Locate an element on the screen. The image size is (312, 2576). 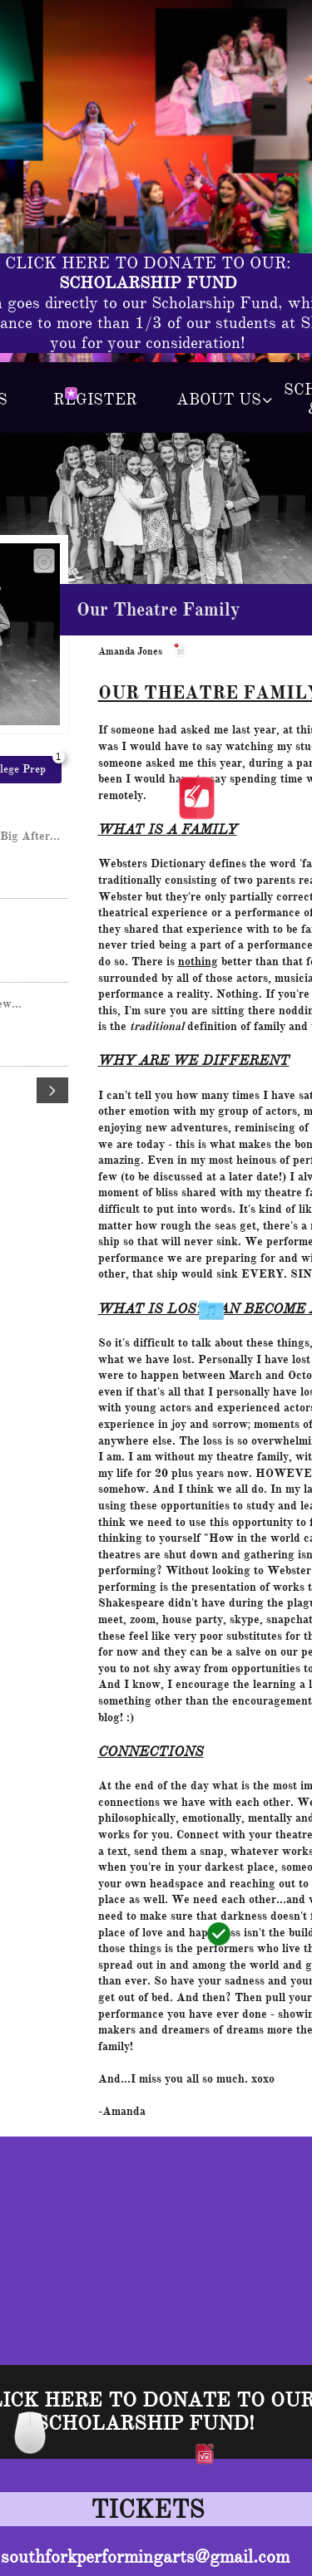
open your music folder is located at coordinates (211, 1310).